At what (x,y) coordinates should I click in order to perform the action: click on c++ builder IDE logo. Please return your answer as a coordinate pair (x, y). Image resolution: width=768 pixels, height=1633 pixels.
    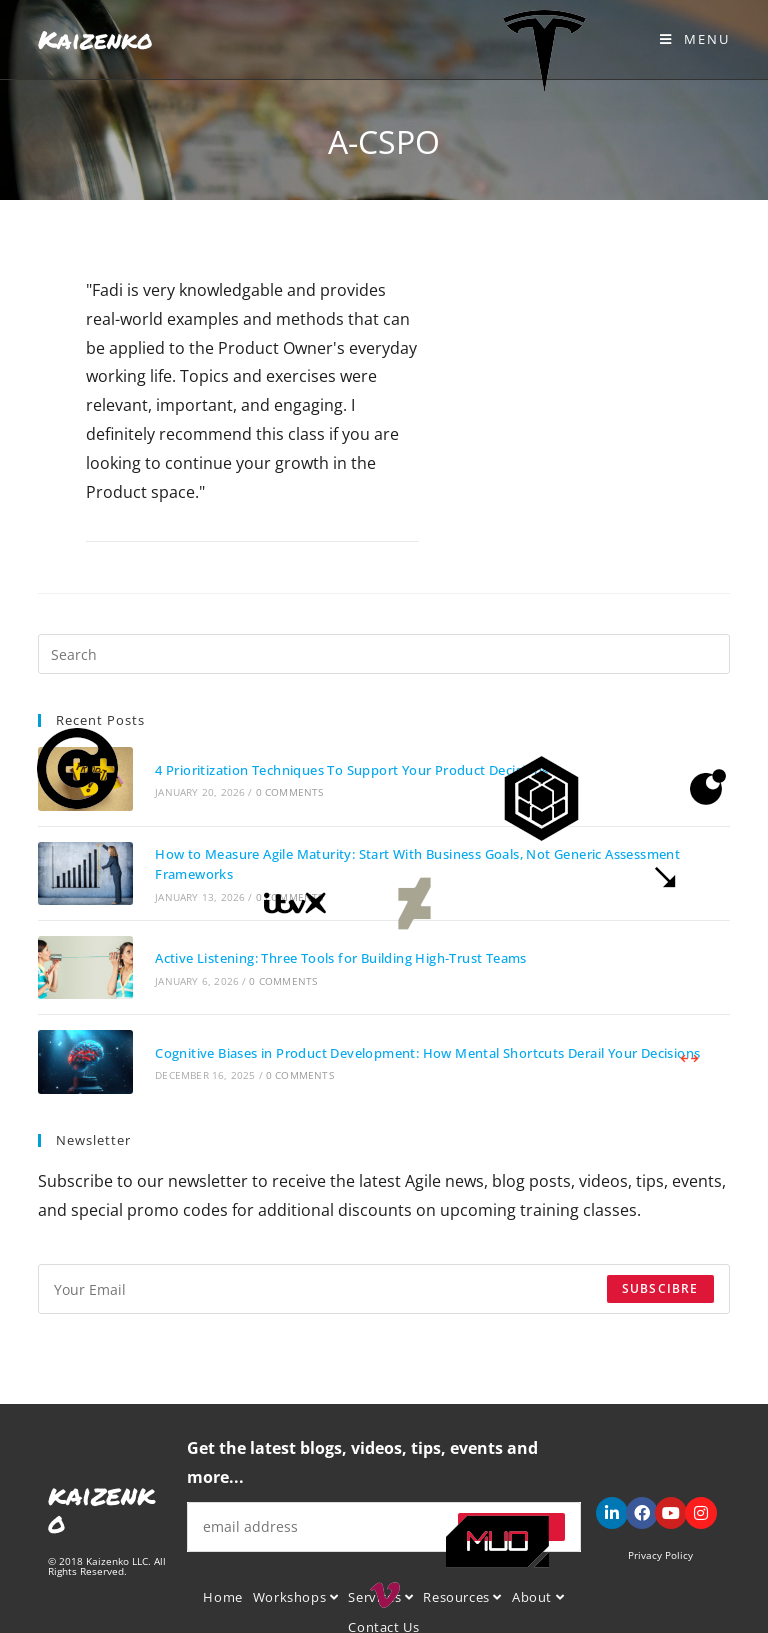
    Looking at the image, I should click on (77, 768).